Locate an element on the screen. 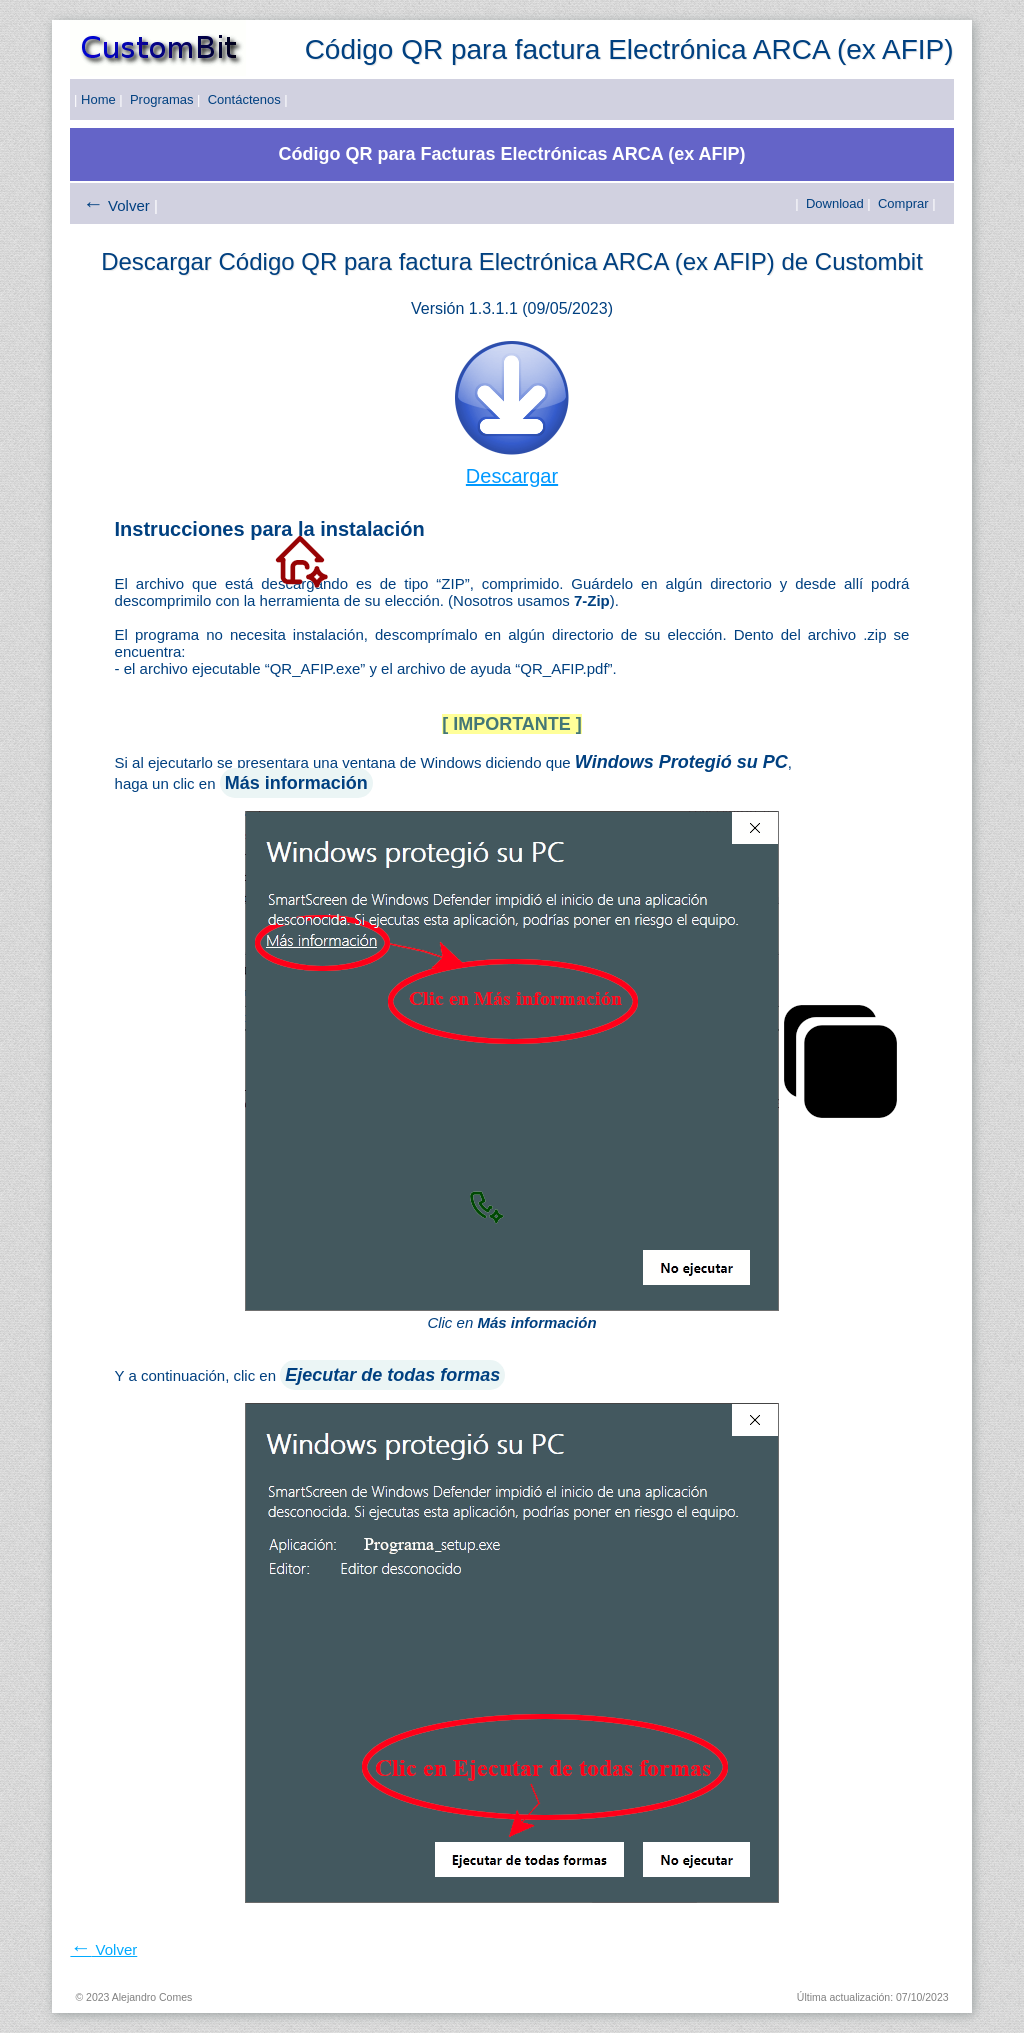  access smart home features is located at coordinates (300, 560).